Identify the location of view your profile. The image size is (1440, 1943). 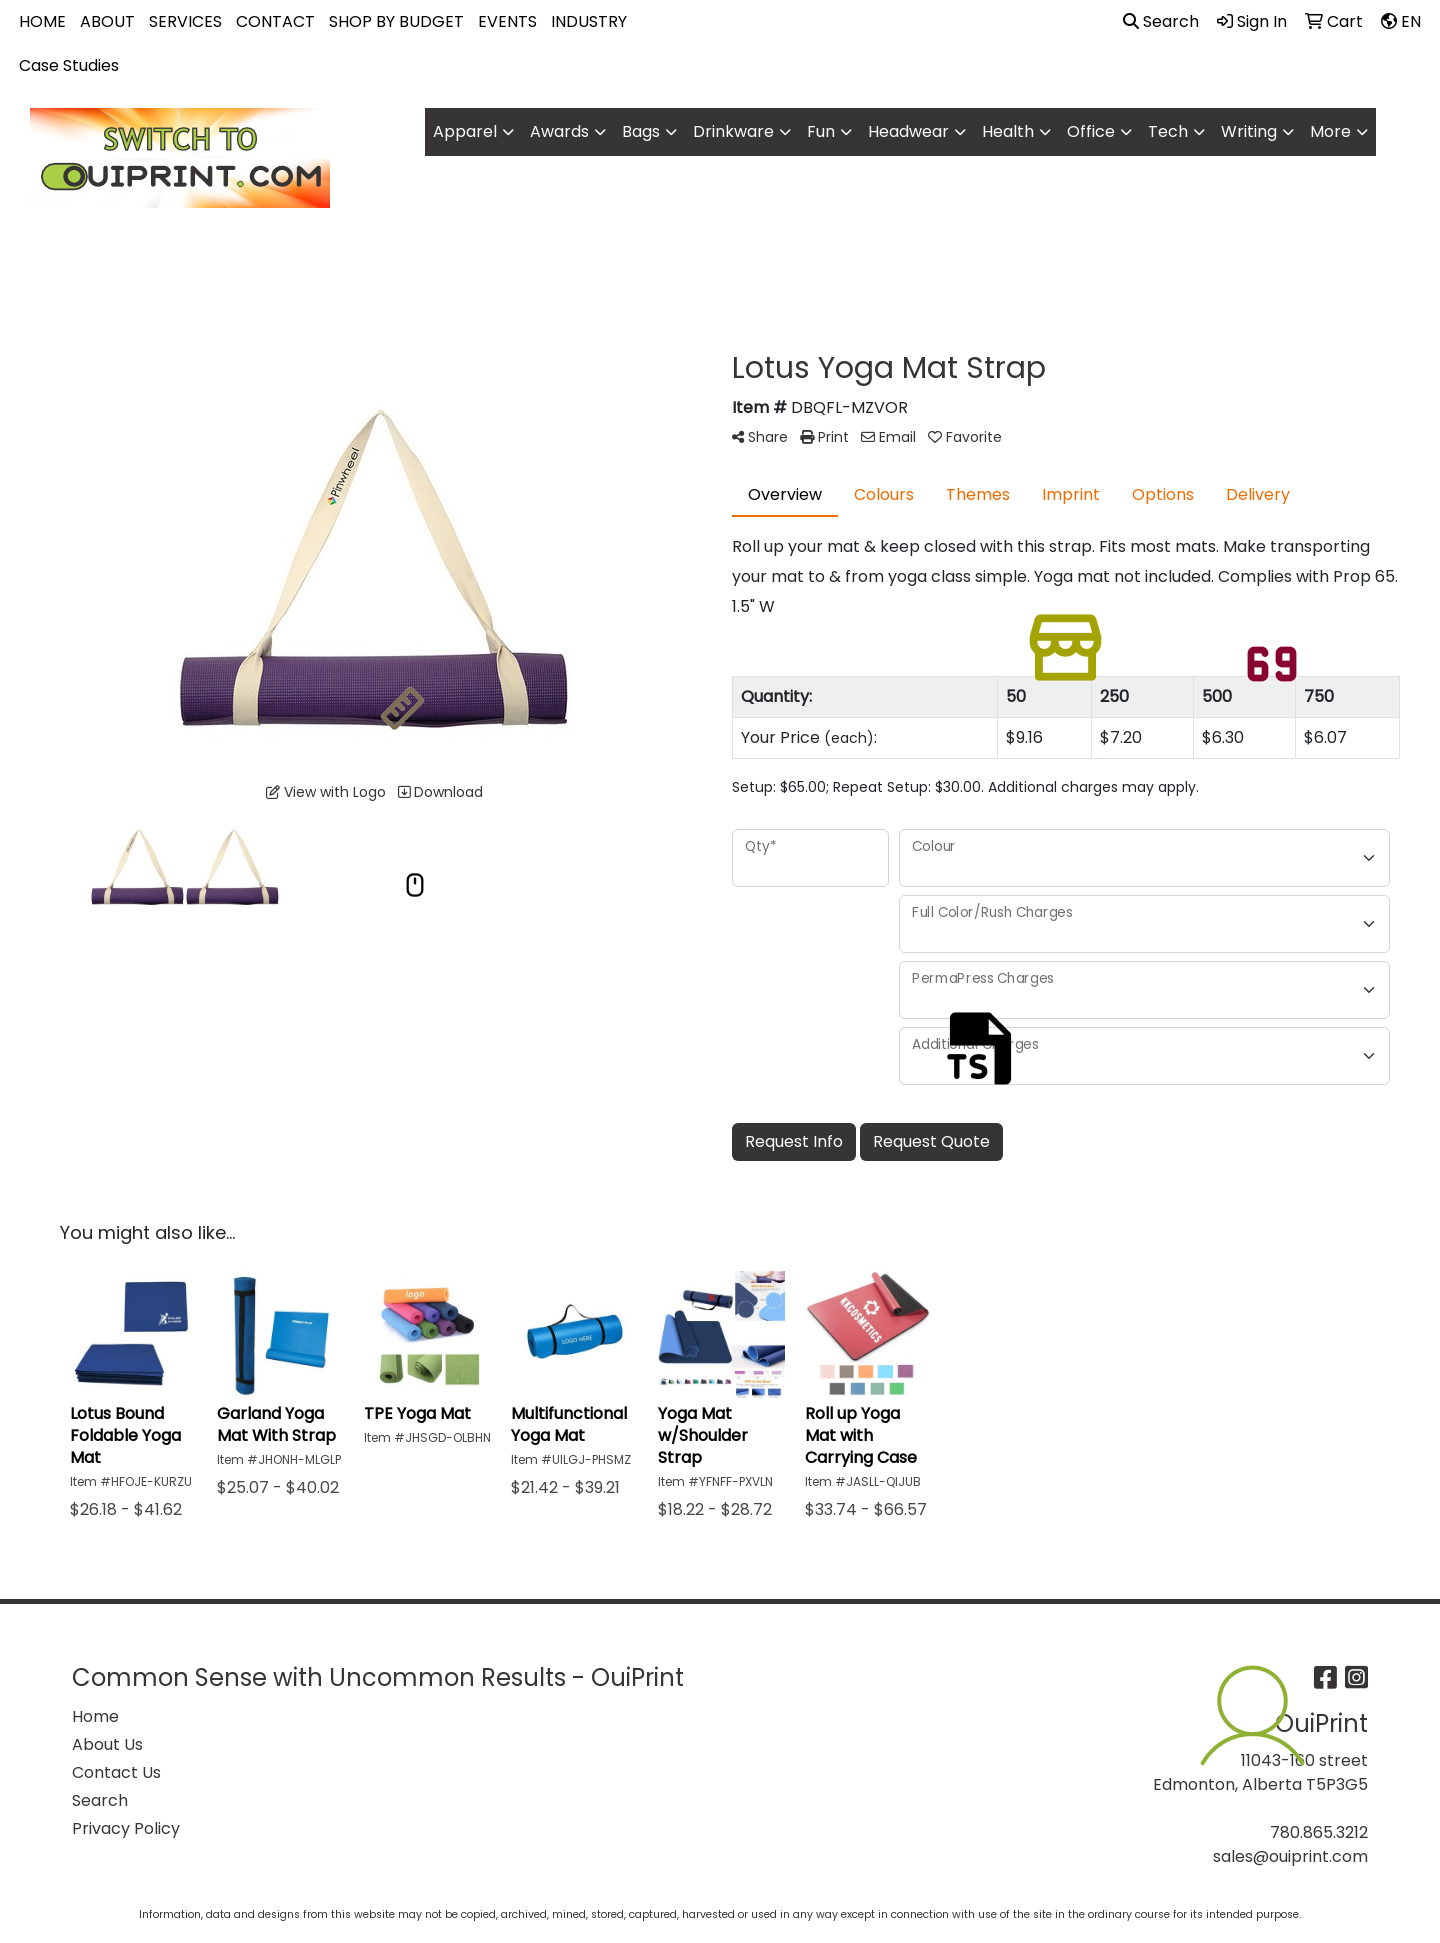
(1252, 1717).